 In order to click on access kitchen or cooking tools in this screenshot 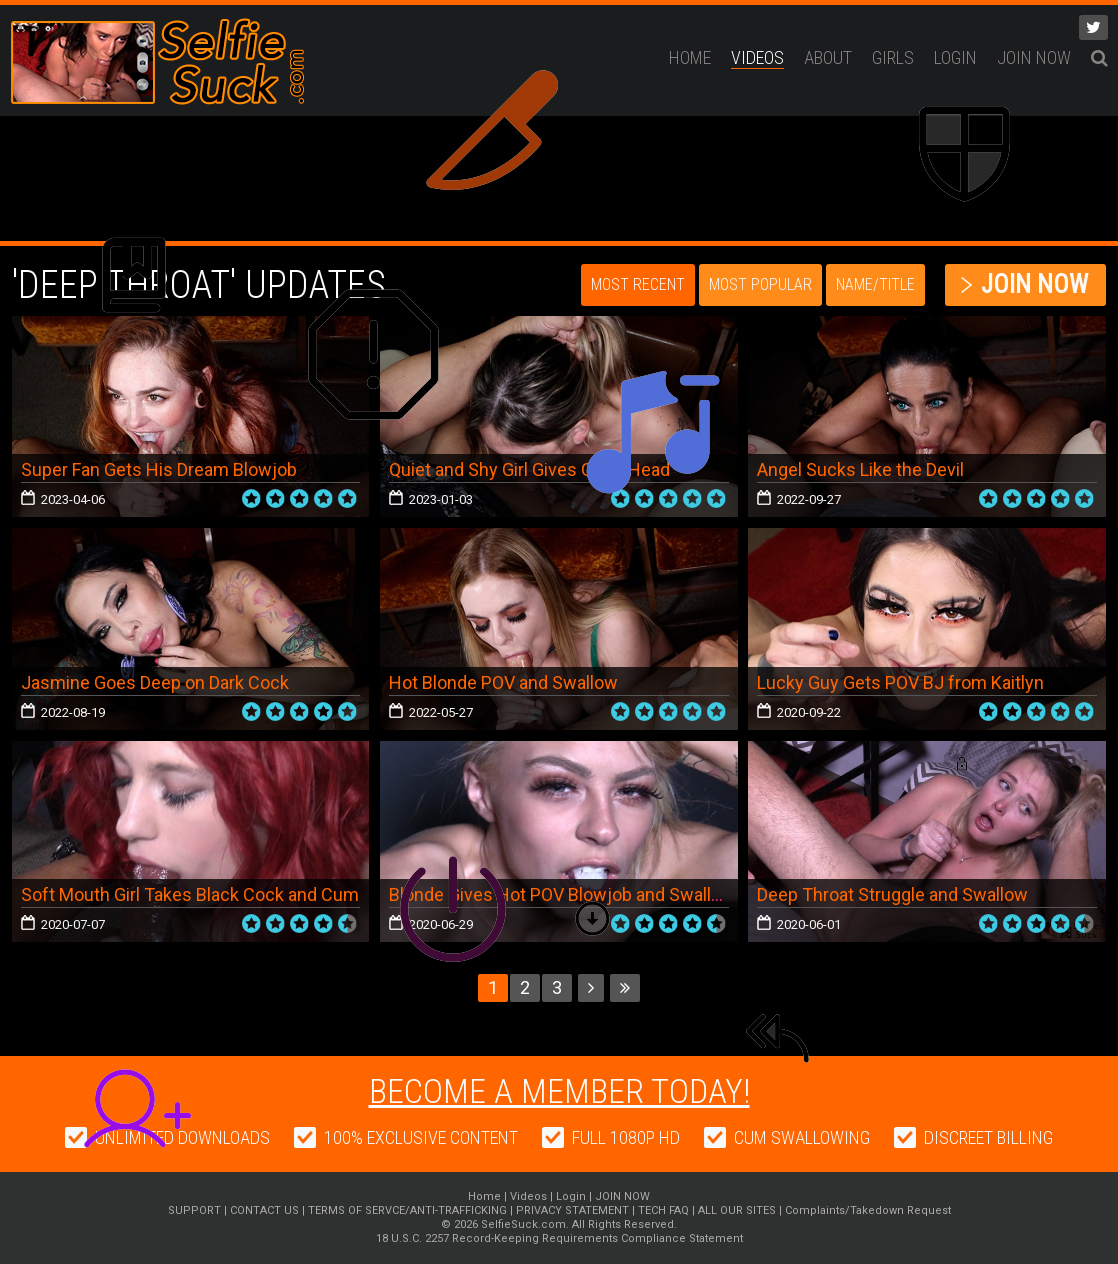, I will do `click(493, 132)`.